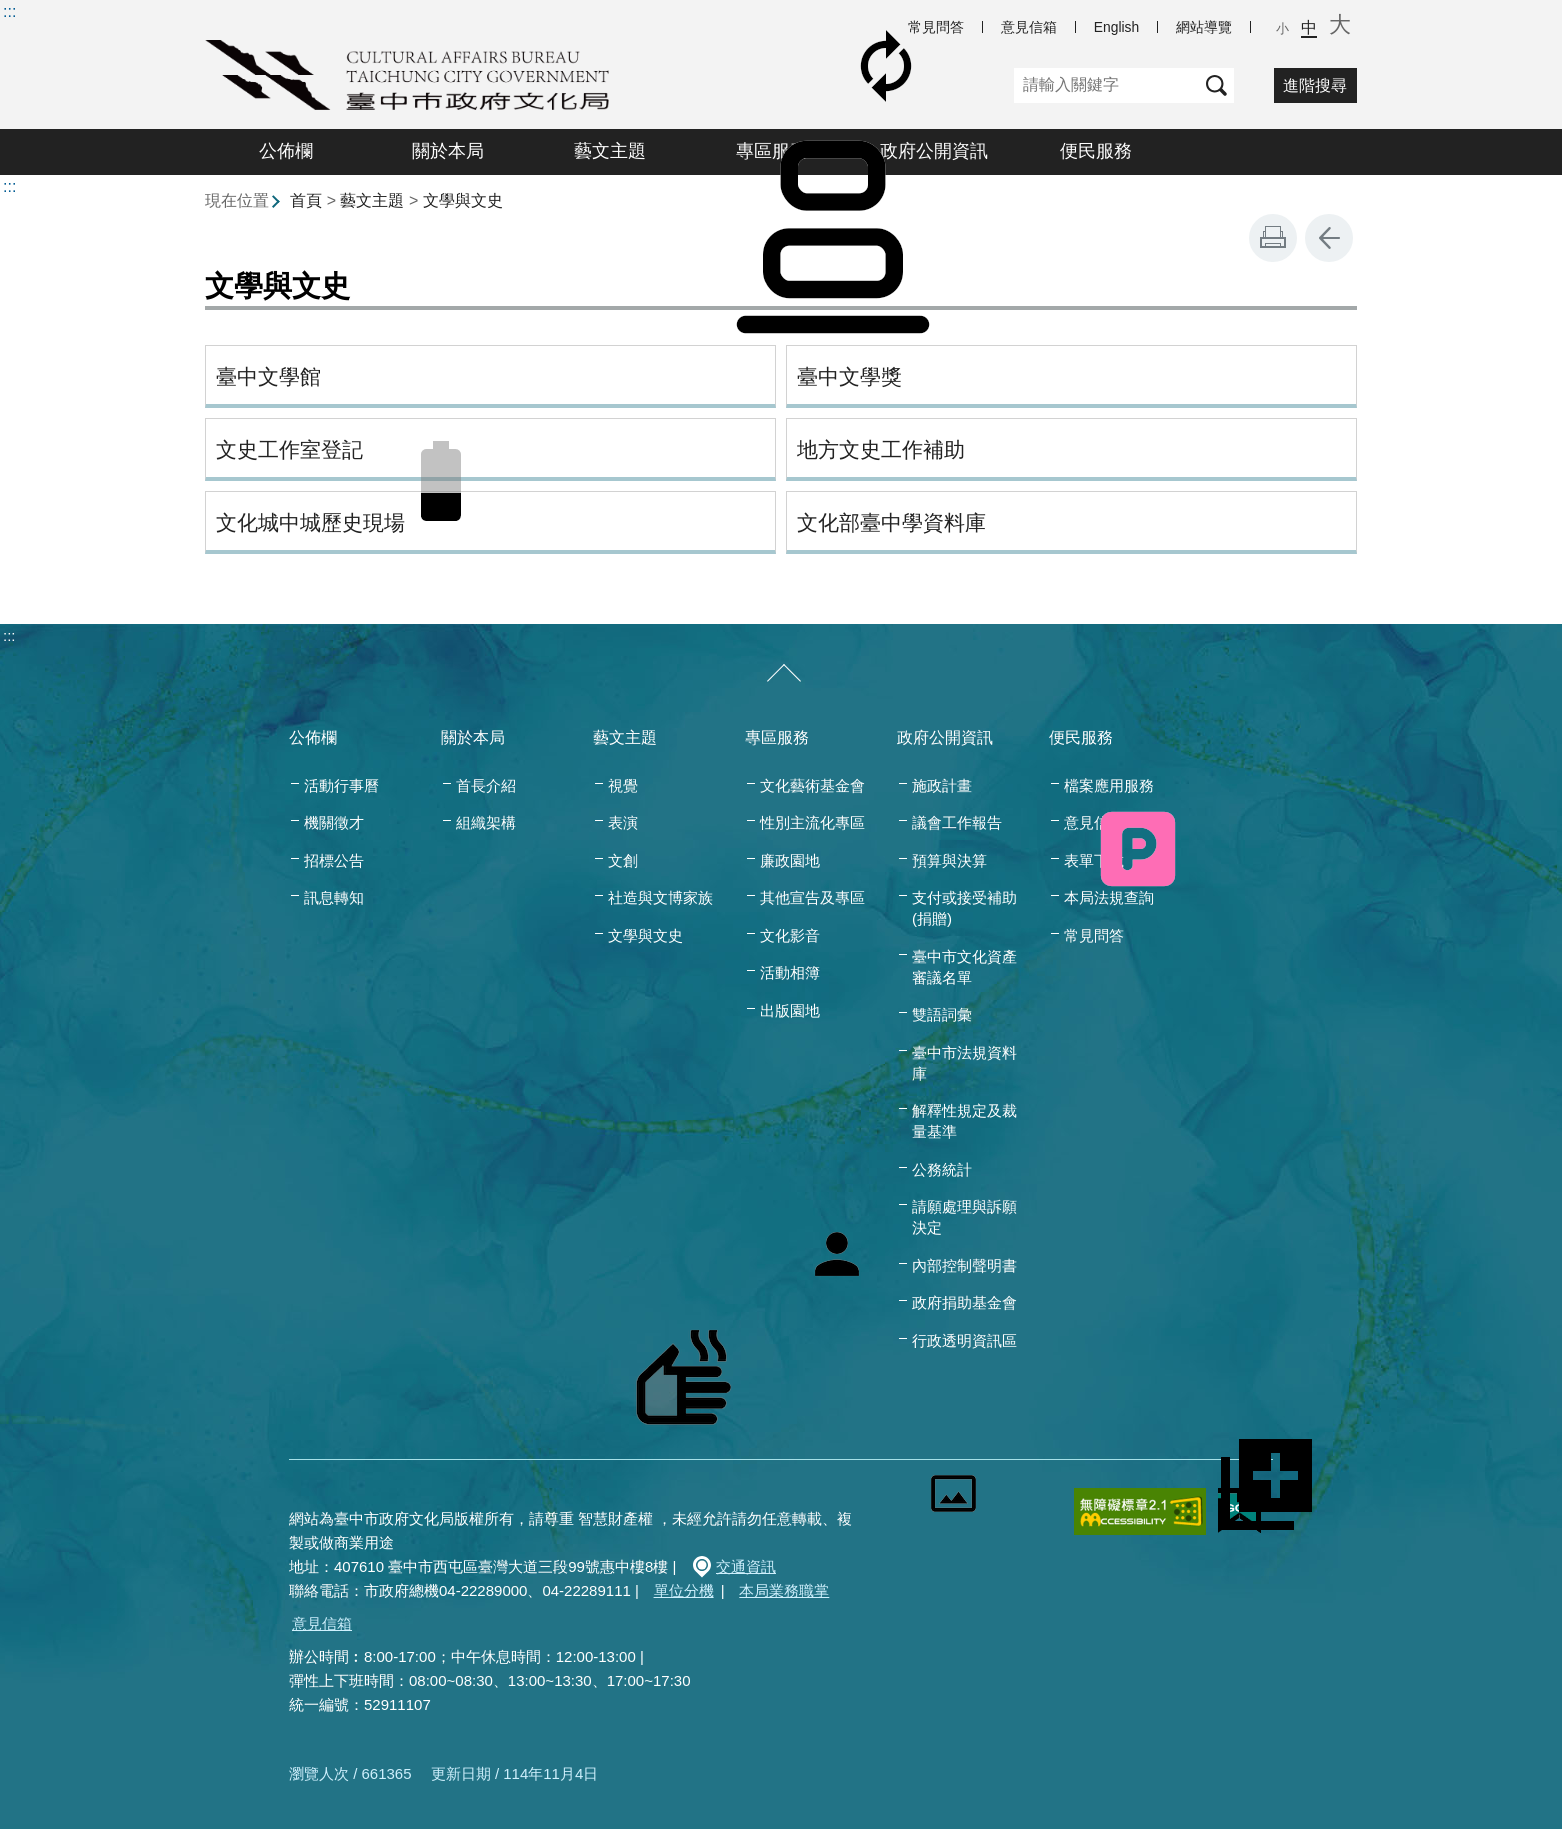 This screenshot has width=1562, height=1829. I want to click on view your profile, so click(837, 1254).